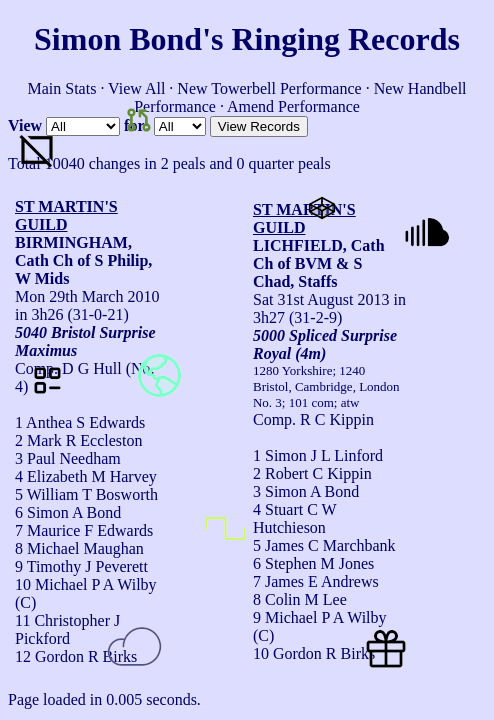 Image resolution: width=494 pixels, height=720 pixels. What do you see at coordinates (37, 150) in the screenshot?
I see `indicates browser not supported for this feature` at bounding box center [37, 150].